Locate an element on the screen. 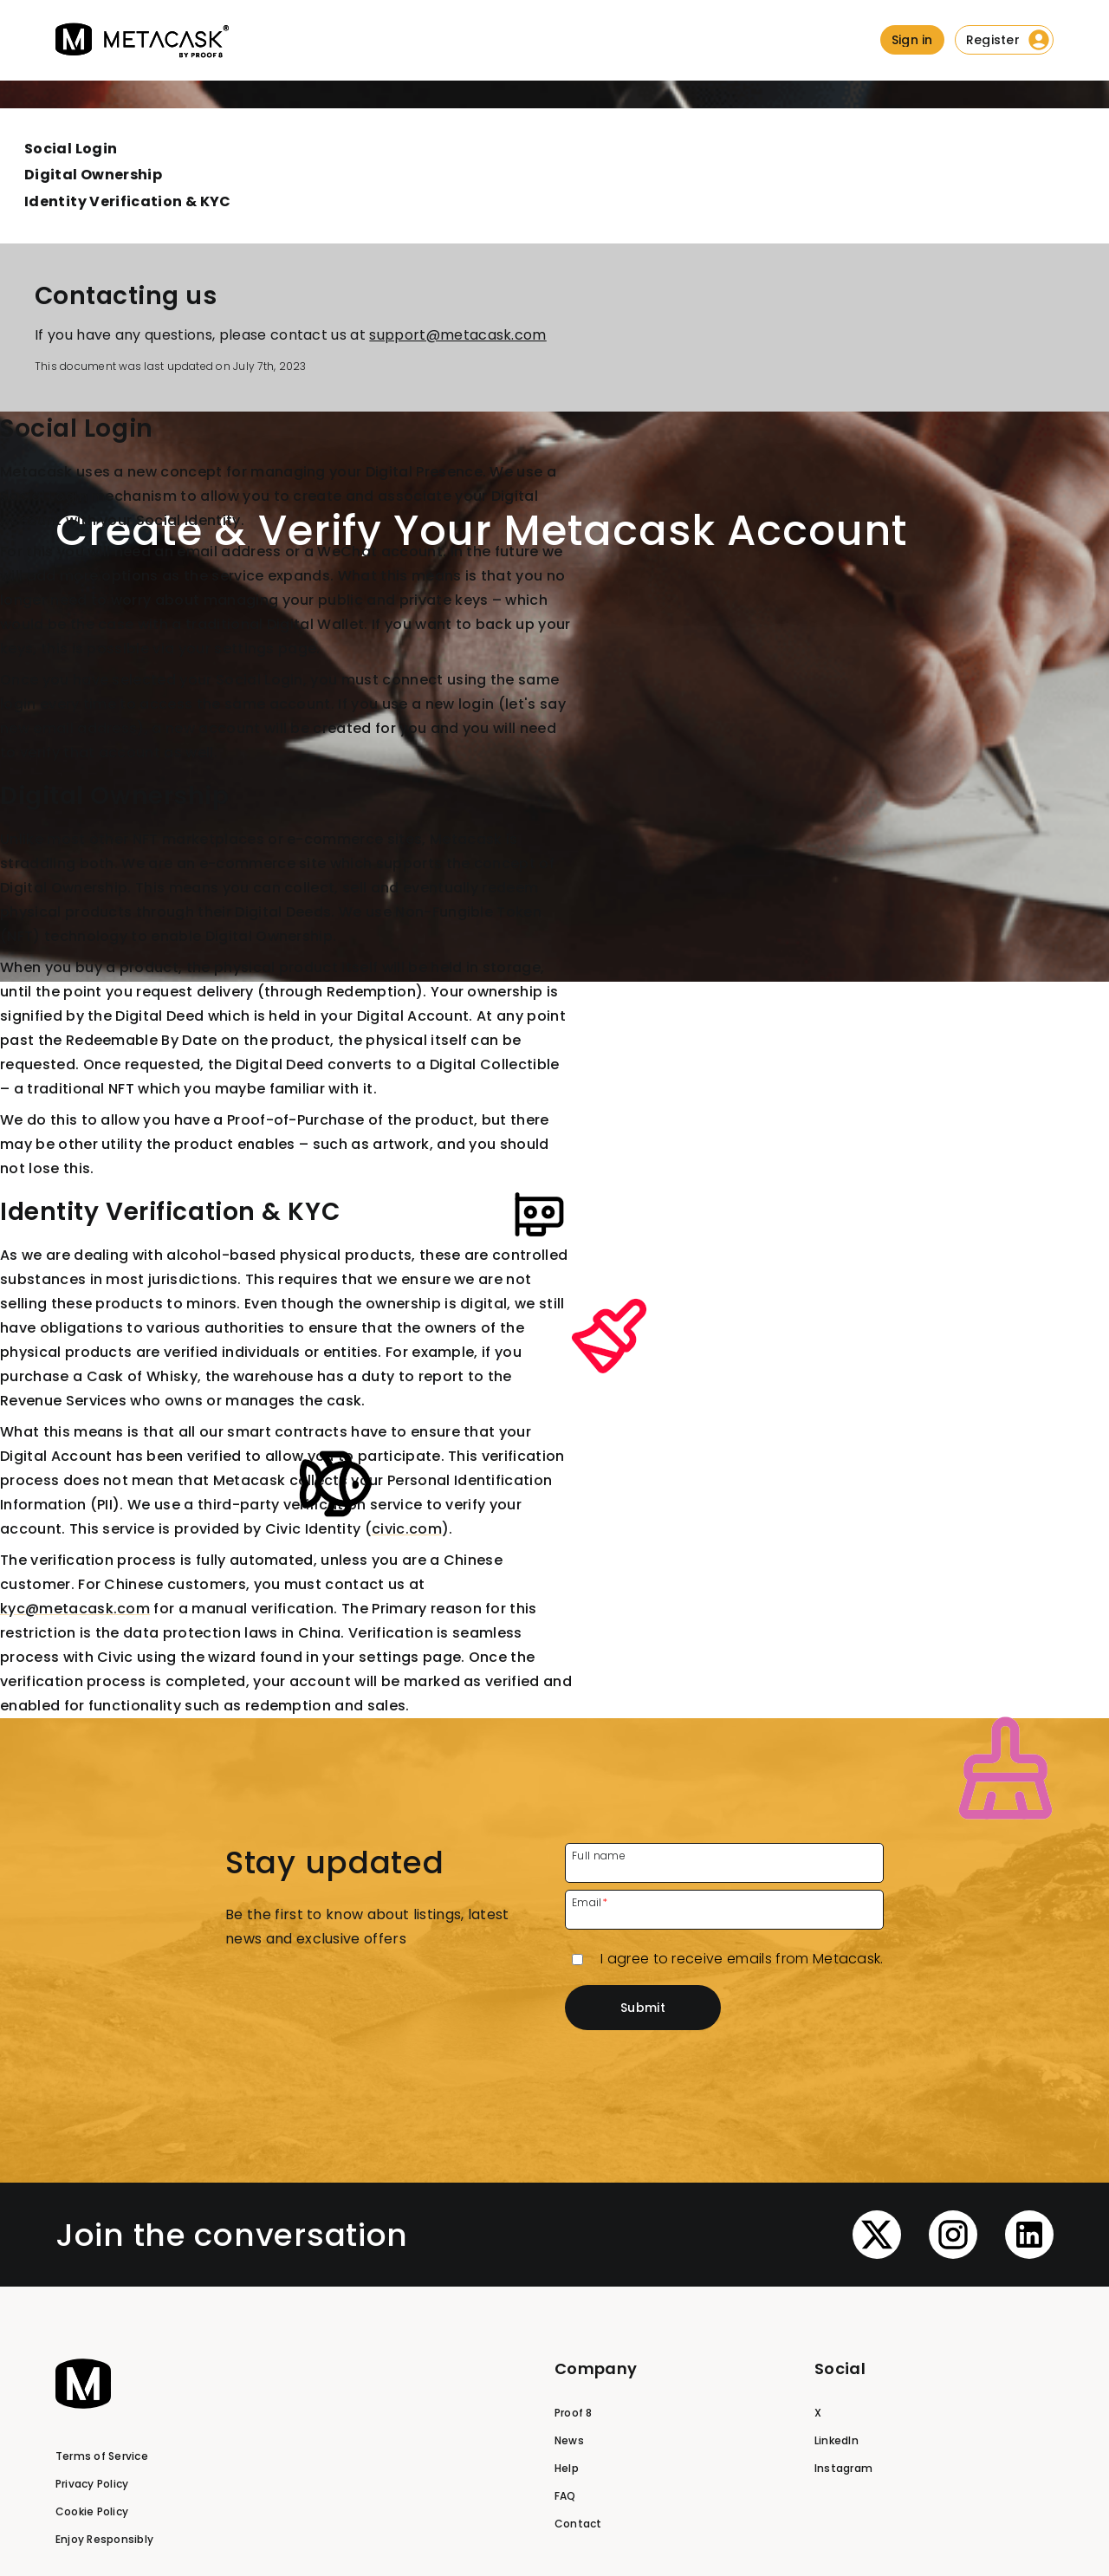  clear cache or temporary files is located at coordinates (1005, 1768).